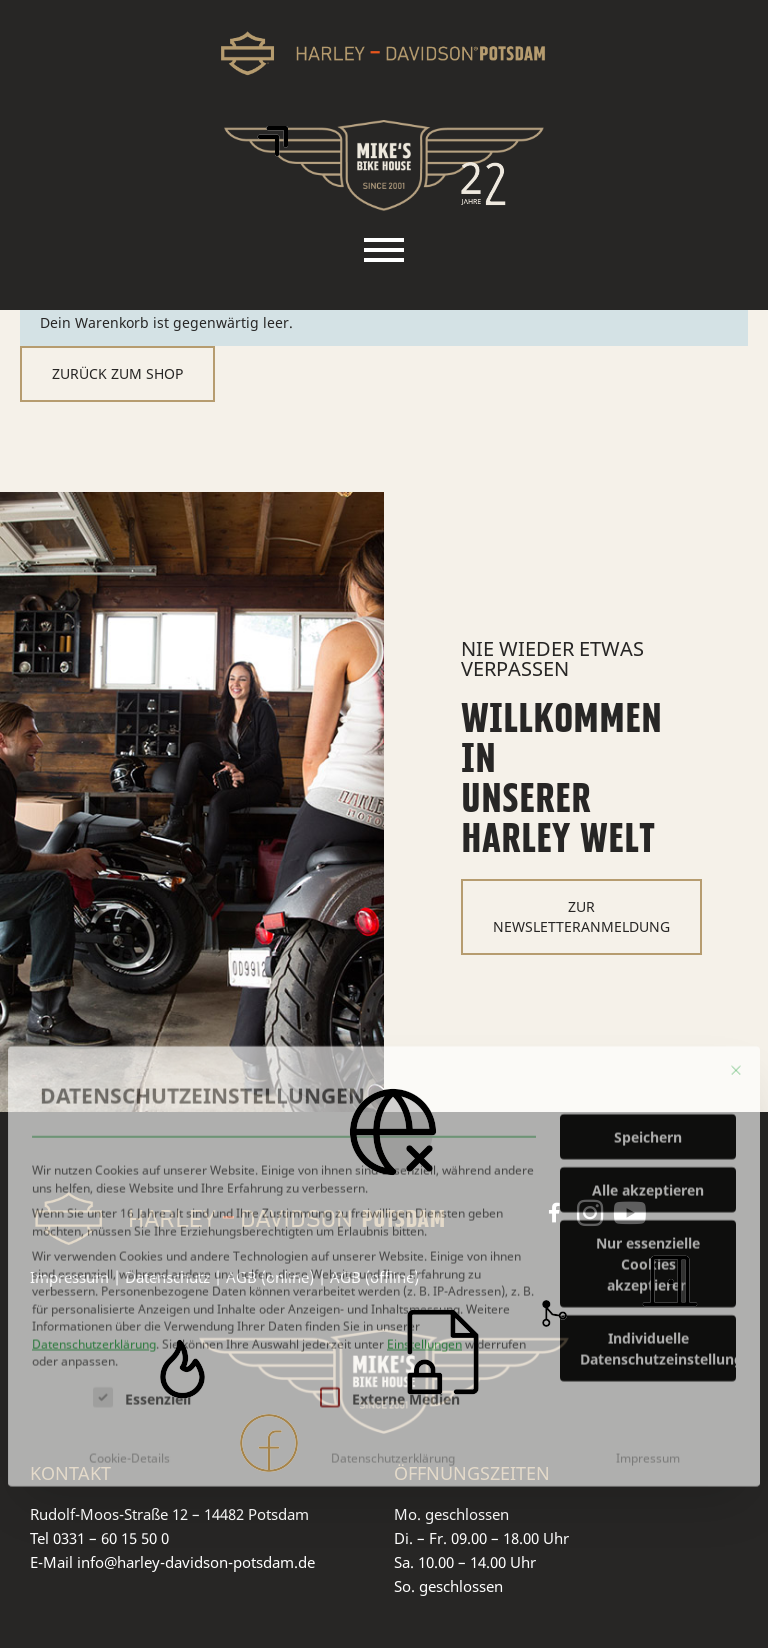 This screenshot has width=768, height=1648. What do you see at coordinates (269, 1443) in the screenshot?
I see `open Facebook app` at bounding box center [269, 1443].